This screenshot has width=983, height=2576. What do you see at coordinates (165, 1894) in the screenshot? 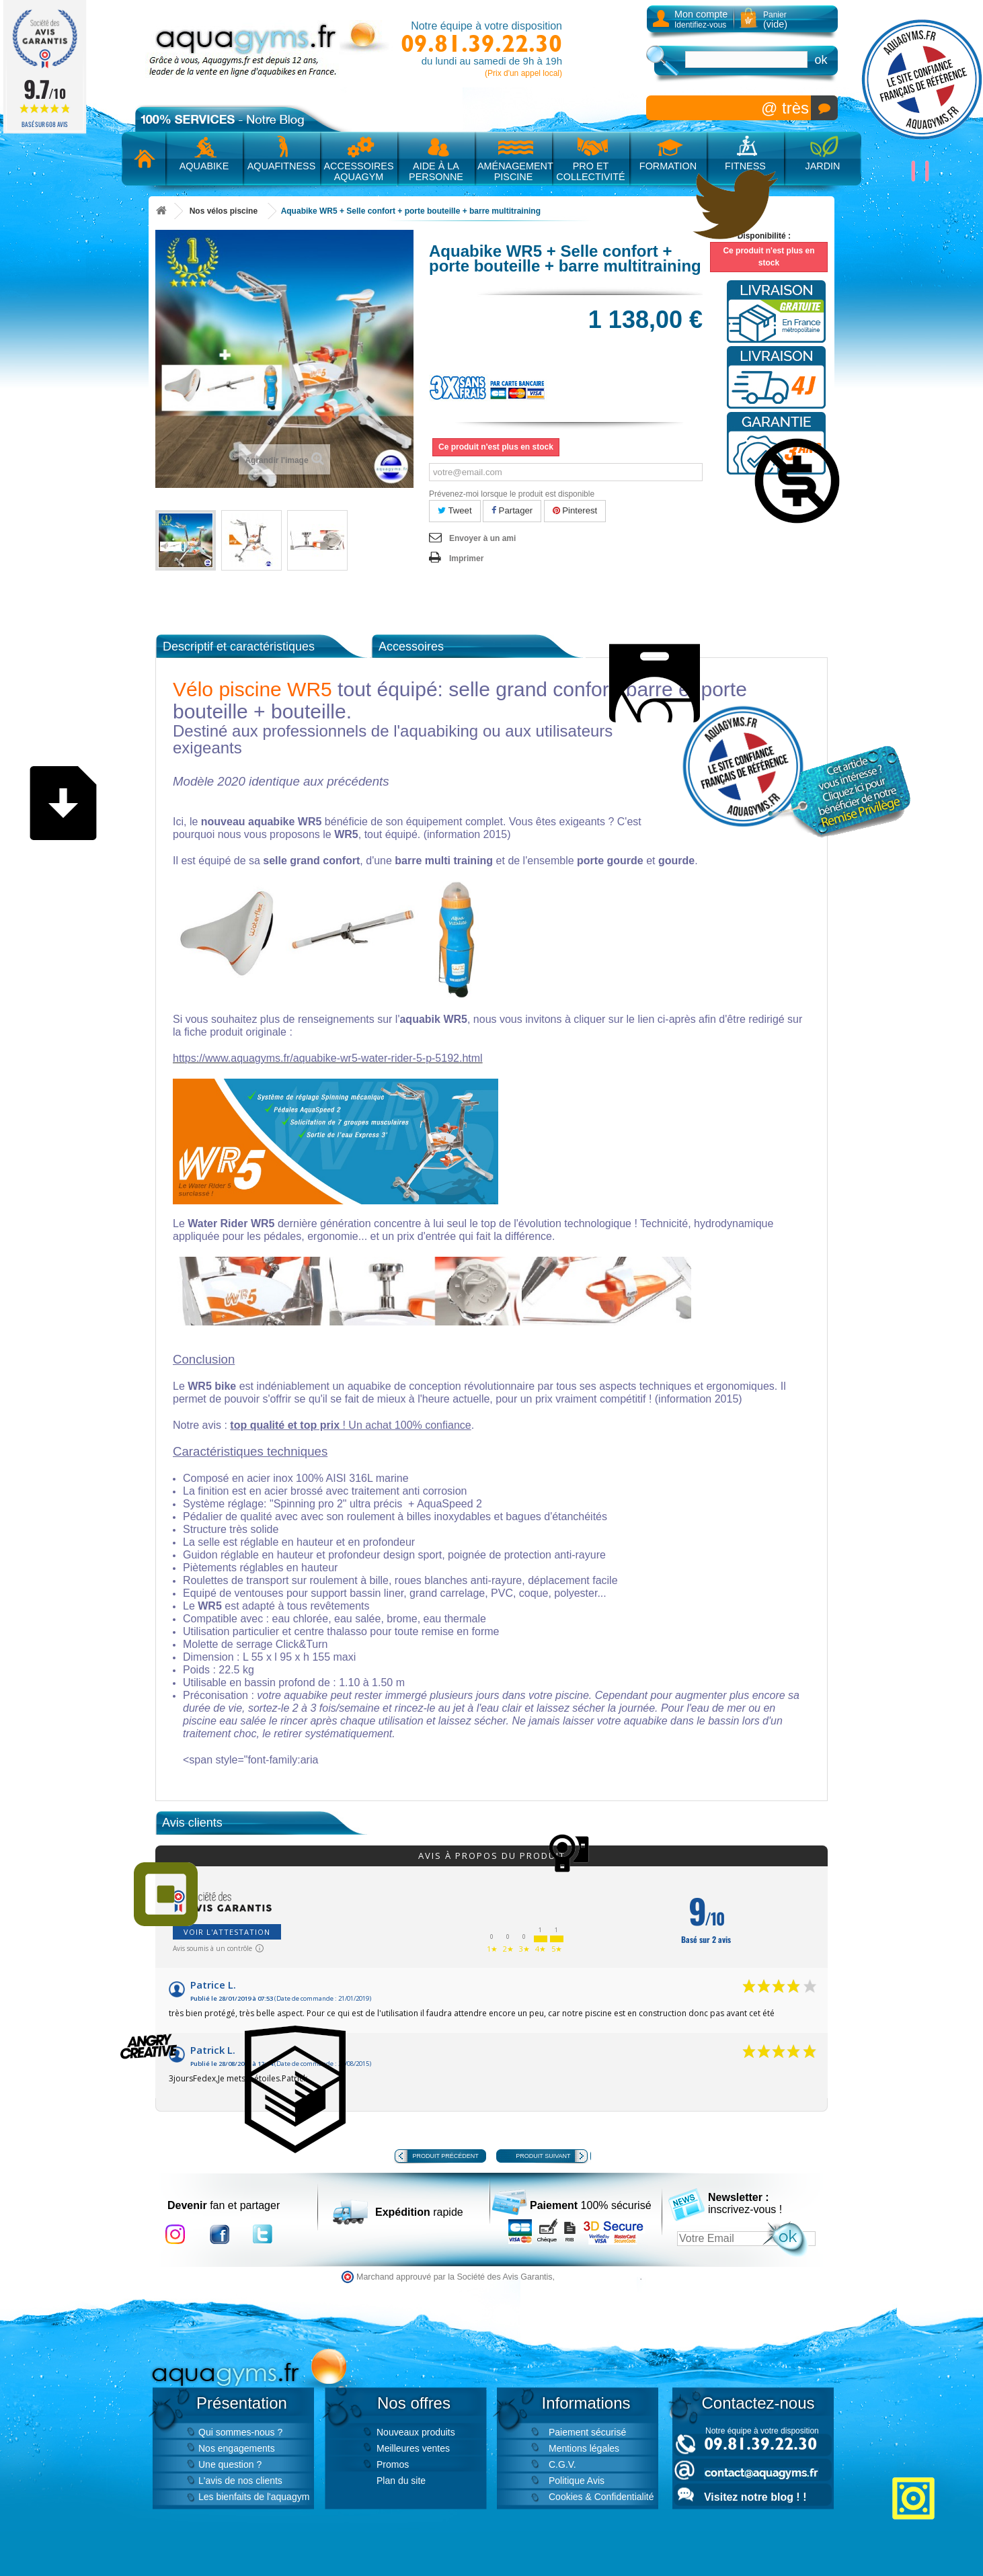
I see `open the Square payment app` at bounding box center [165, 1894].